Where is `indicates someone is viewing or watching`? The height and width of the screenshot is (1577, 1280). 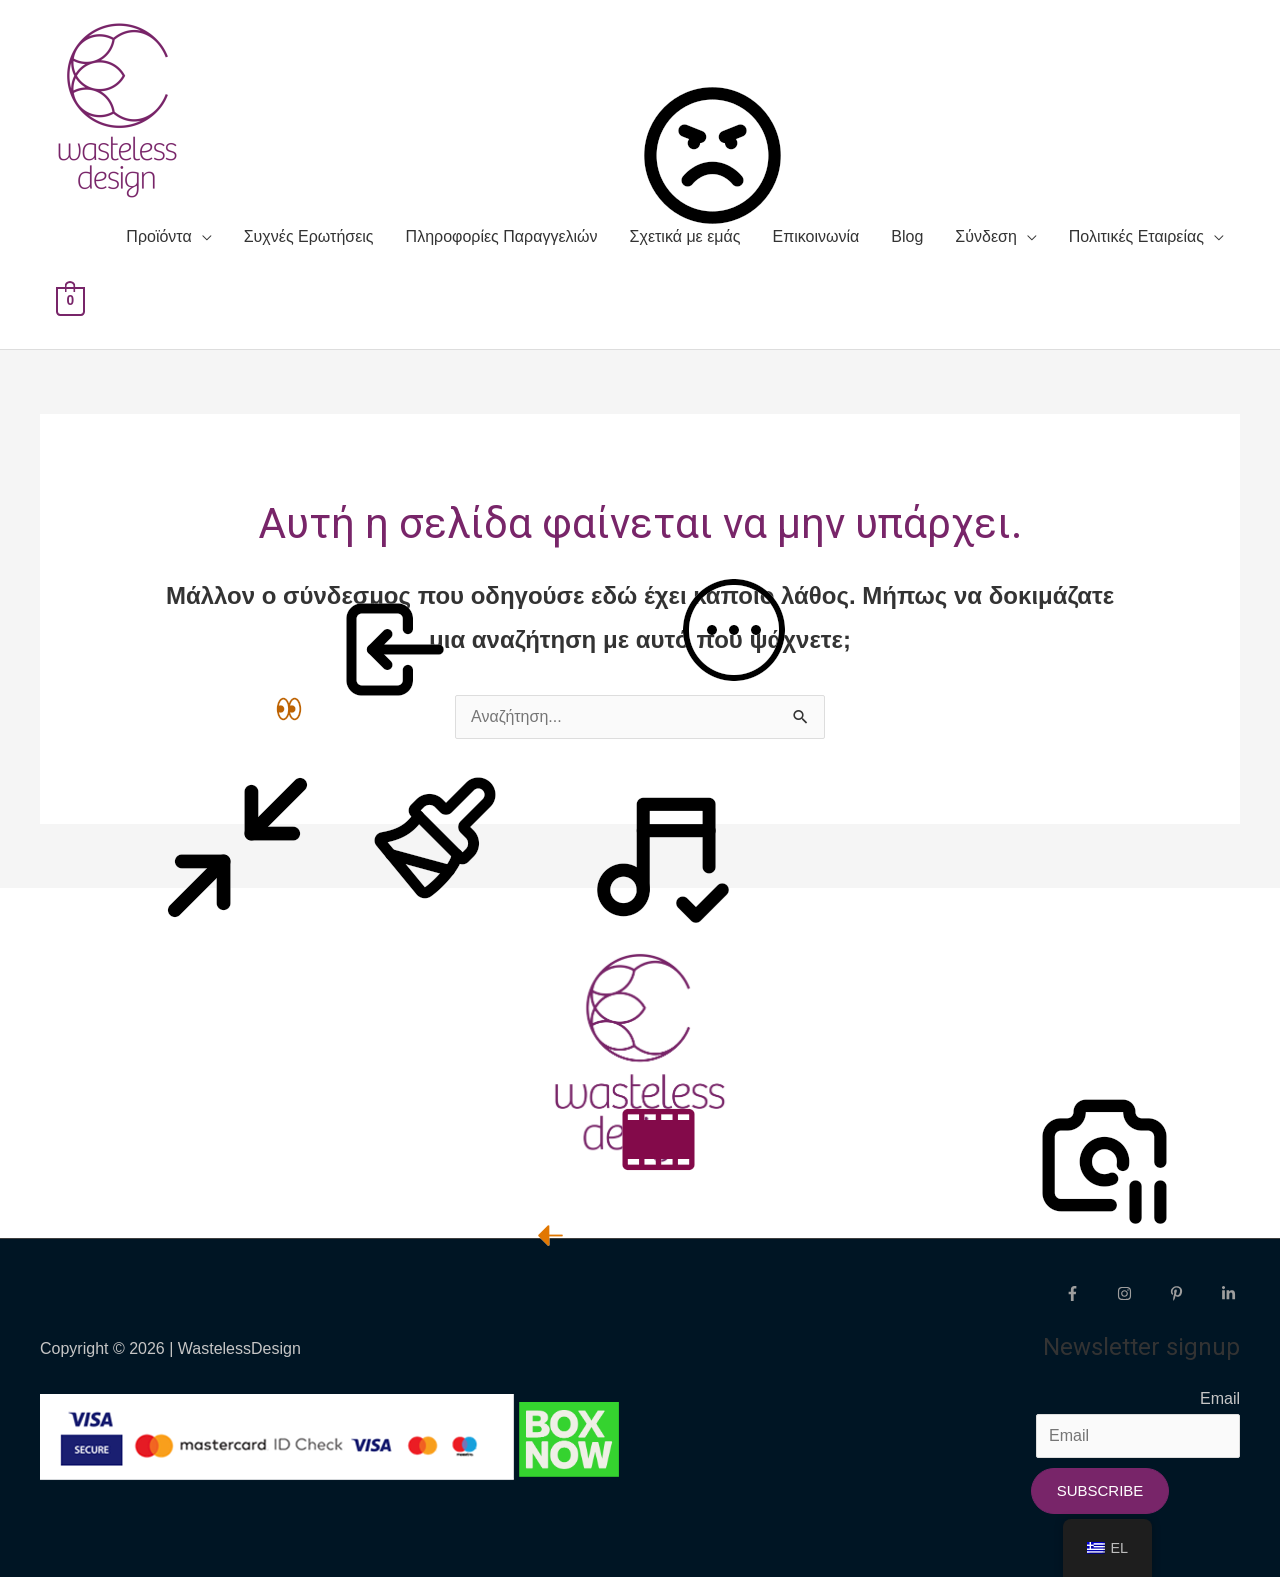 indicates someone is viewing or watching is located at coordinates (289, 709).